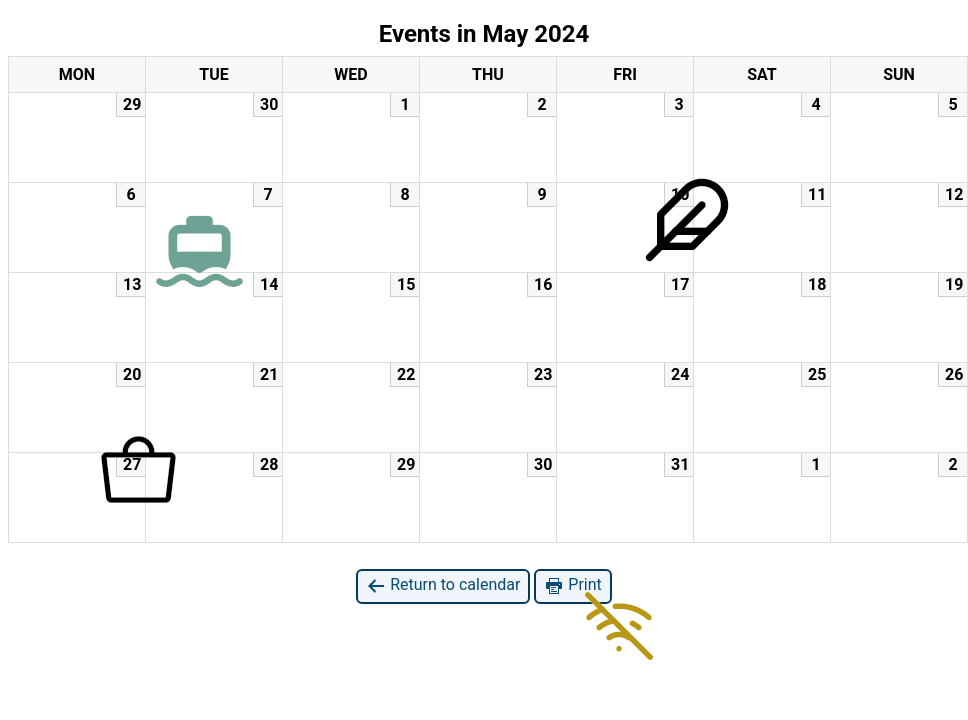 This screenshot has width=968, height=720. I want to click on view your shopping bag, so click(138, 473).